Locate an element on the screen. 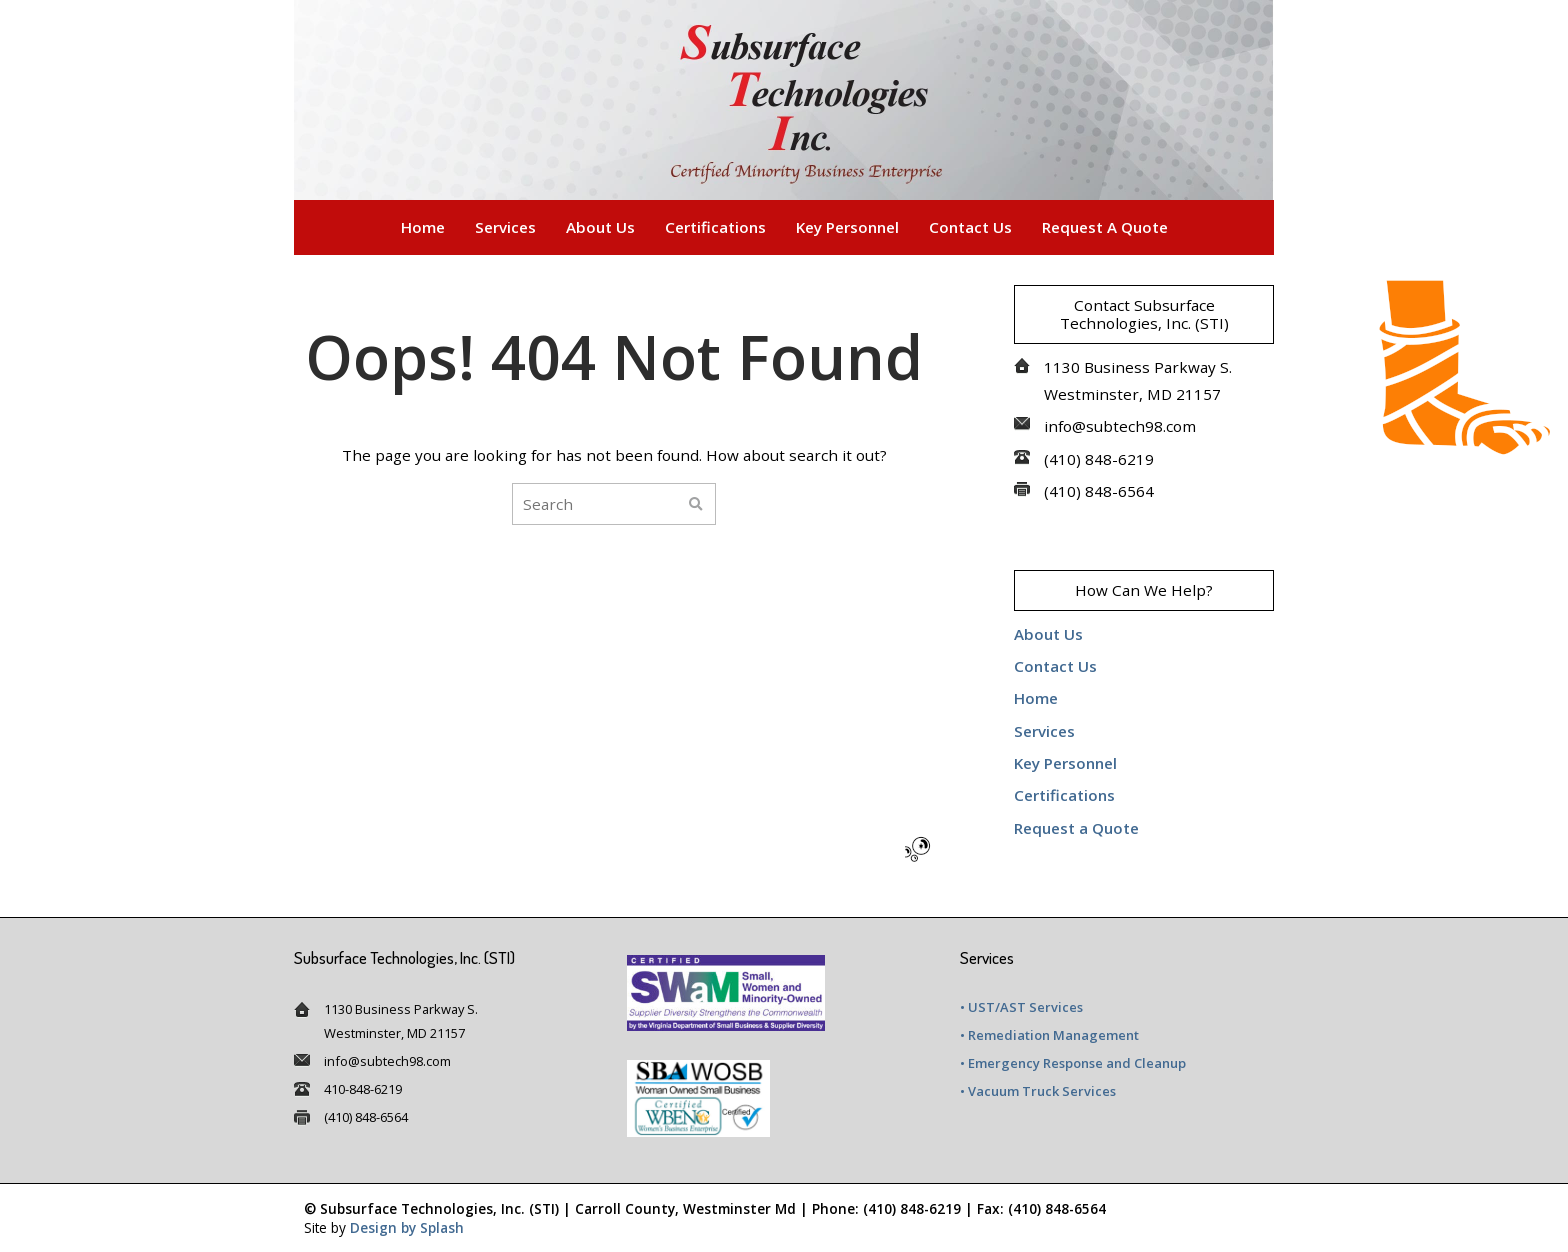  indicates foot injury or bandaged condition is located at coordinates (1464, 367).